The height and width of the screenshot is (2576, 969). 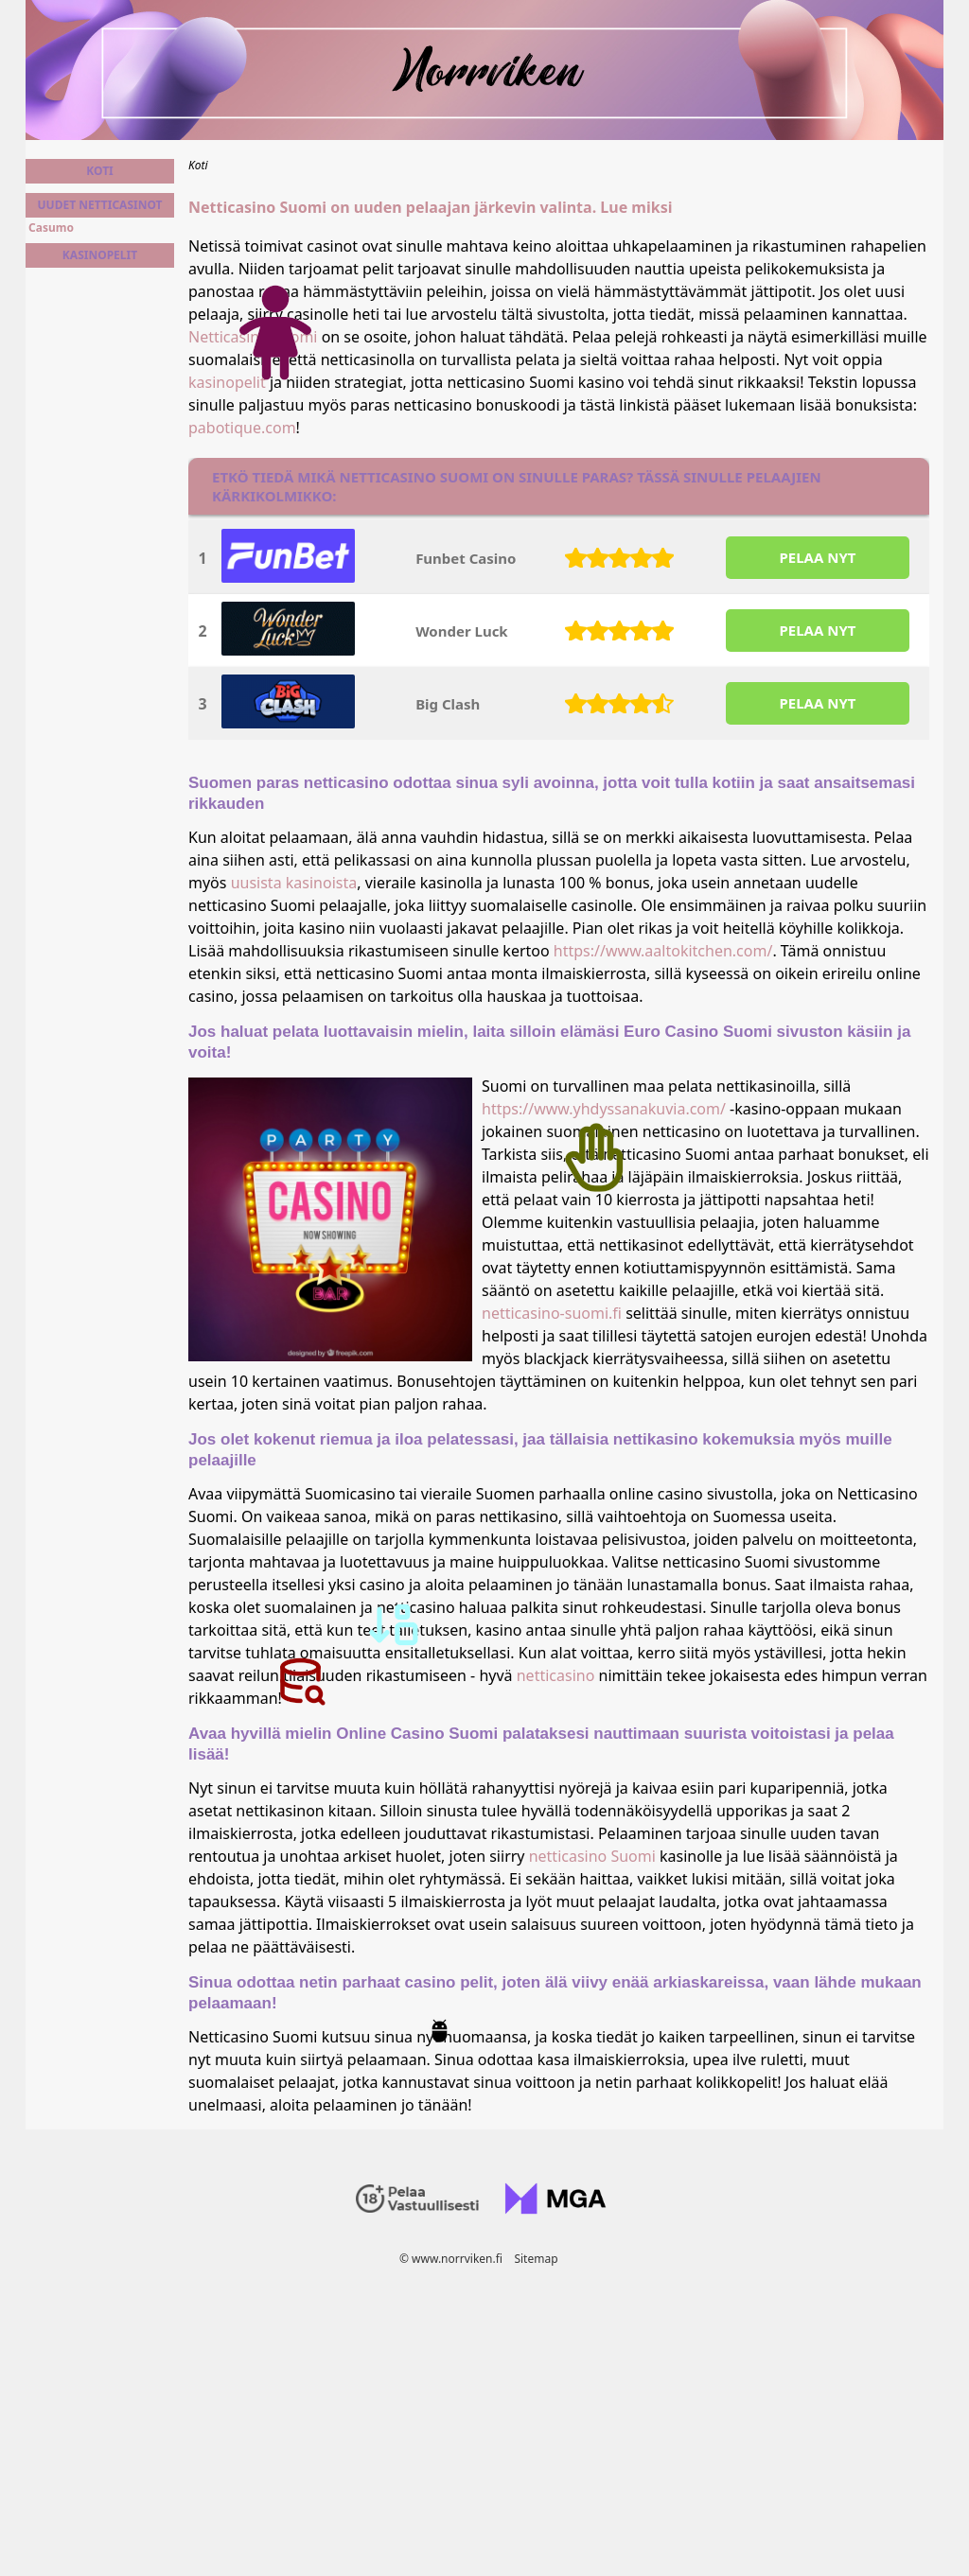 What do you see at coordinates (300, 1680) in the screenshot?
I see `search within a database` at bounding box center [300, 1680].